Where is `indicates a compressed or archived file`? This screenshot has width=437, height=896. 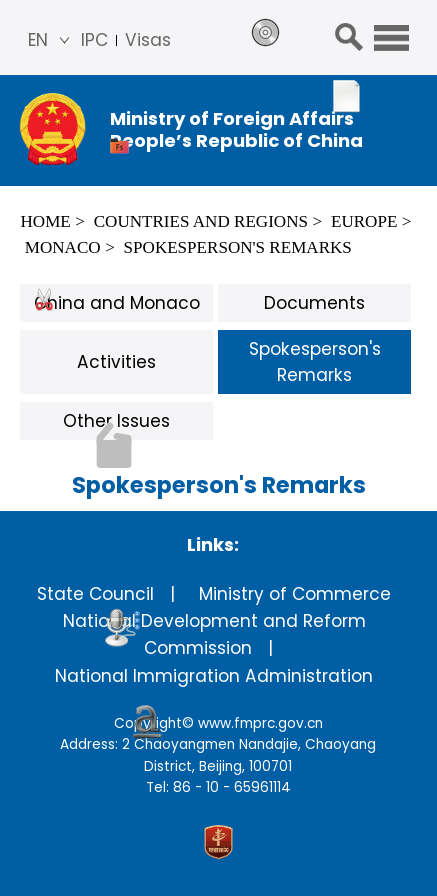
indicates a compressed or archived file is located at coordinates (114, 440).